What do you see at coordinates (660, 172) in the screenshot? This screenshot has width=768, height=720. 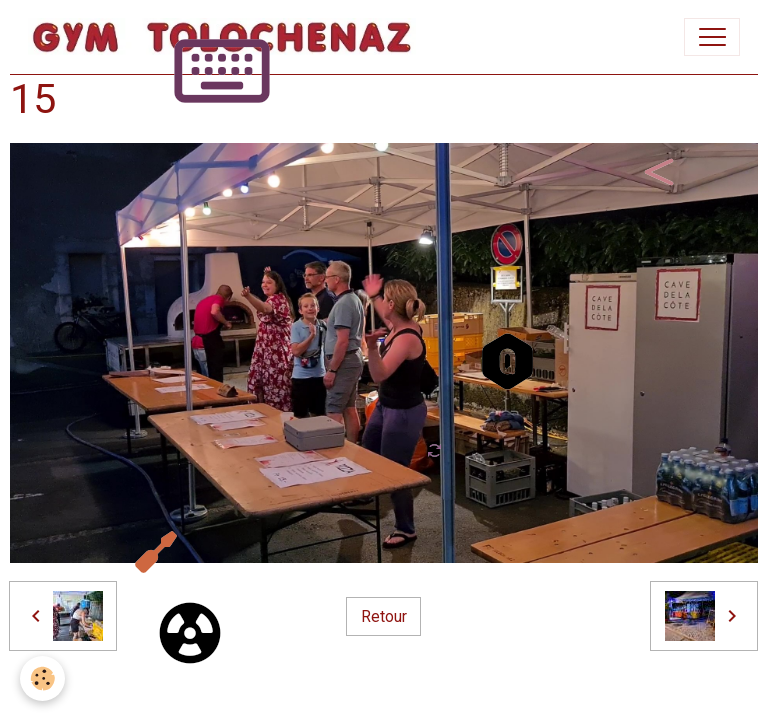 I see `navigate back to the previous screen` at bounding box center [660, 172].